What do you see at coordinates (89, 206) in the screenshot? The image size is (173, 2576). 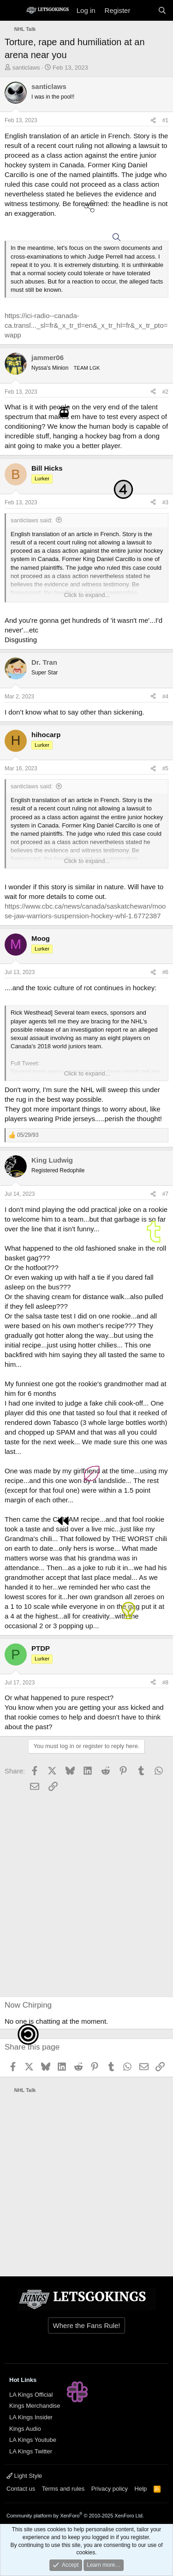 I see `share content to social networks` at bounding box center [89, 206].